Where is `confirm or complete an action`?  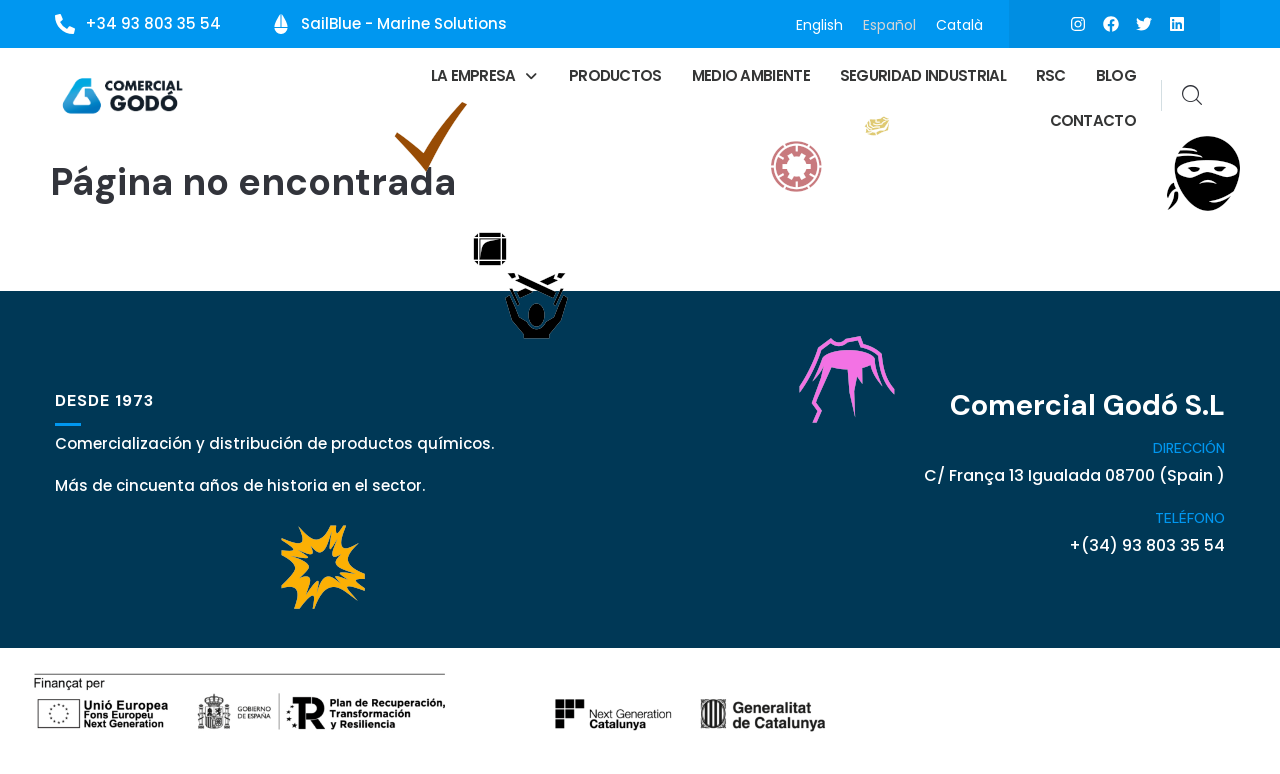
confirm or complete an action is located at coordinates (431, 137).